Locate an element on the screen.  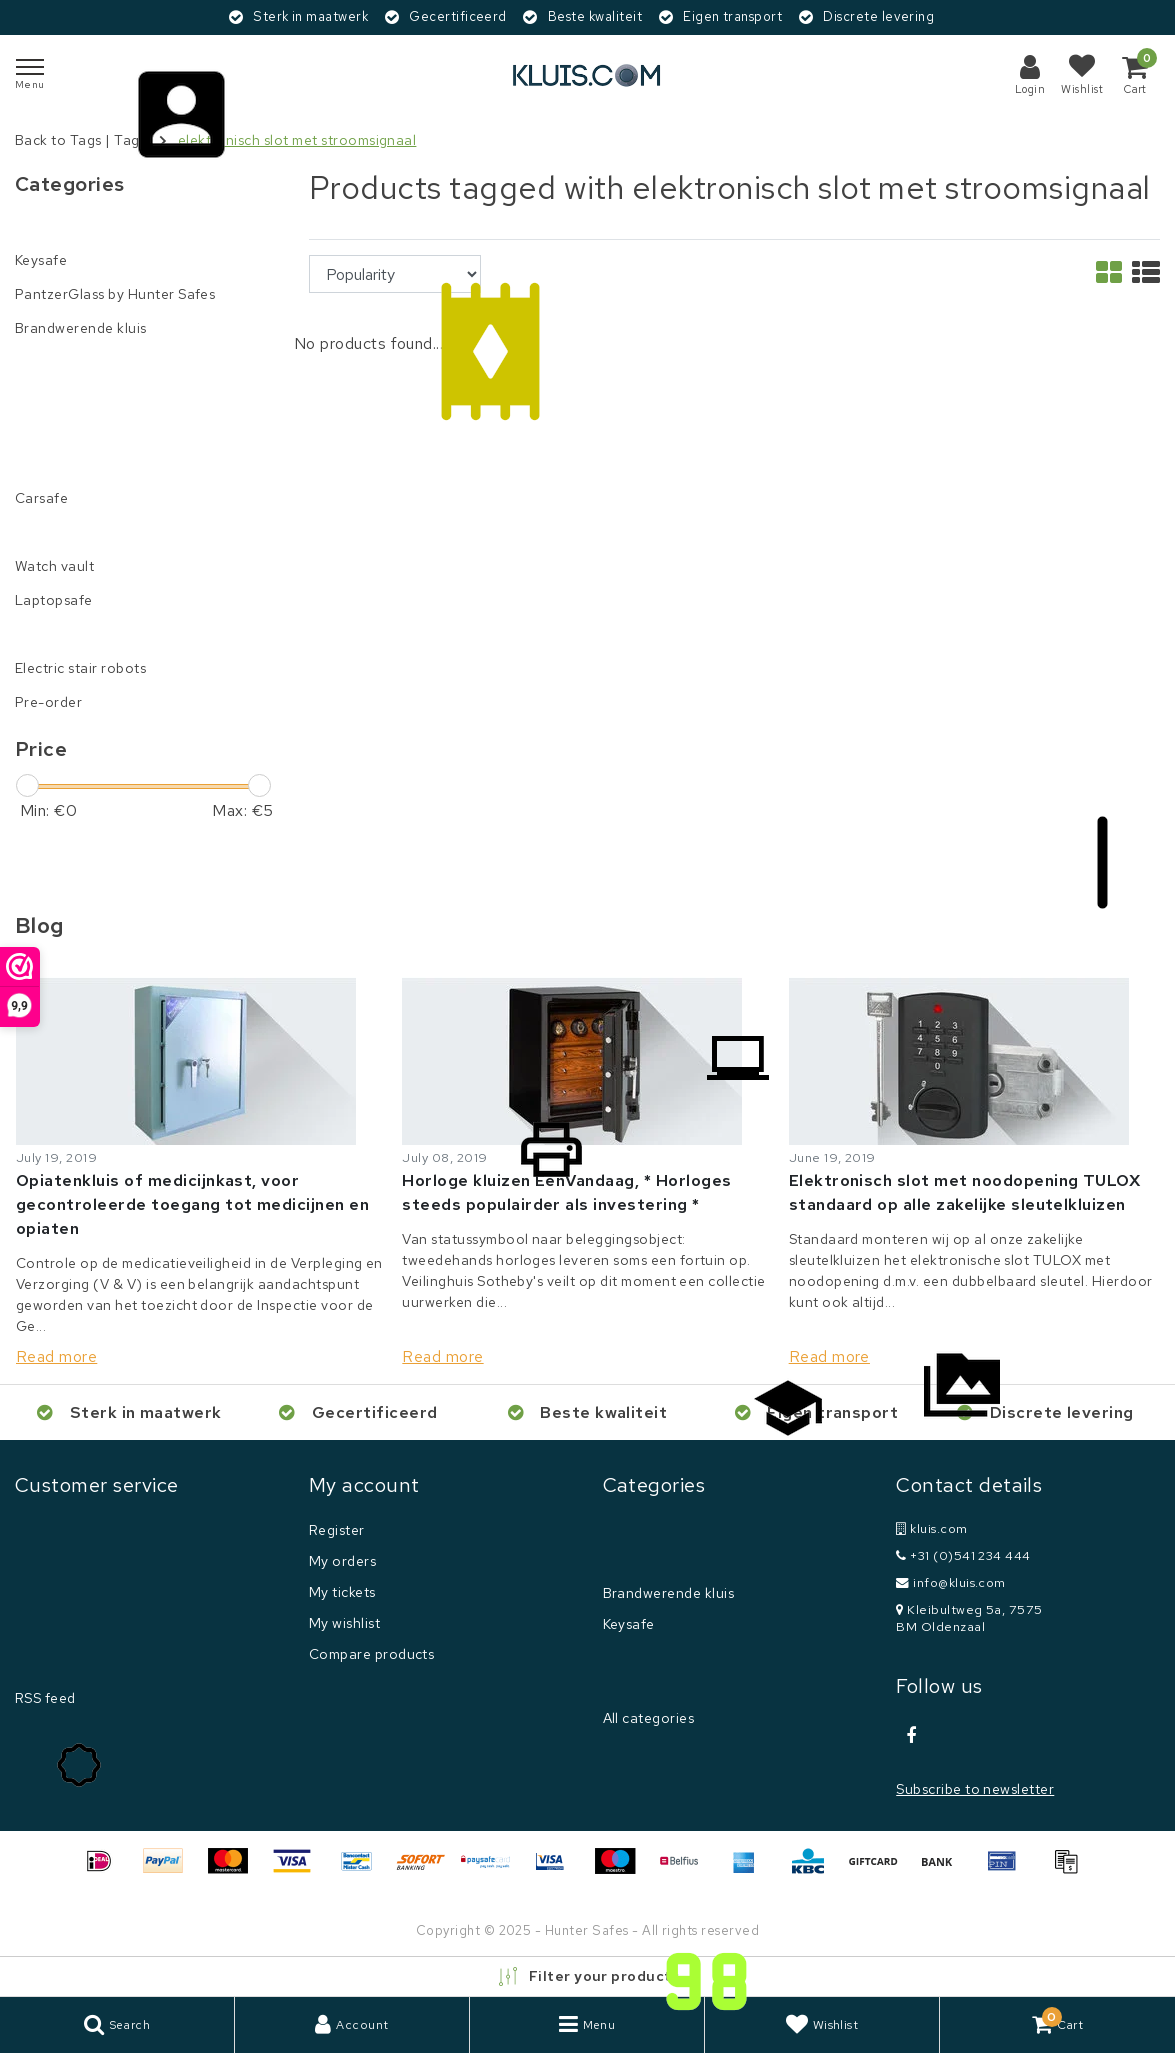
view or manage rug products in a home decor app is located at coordinates (490, 351).